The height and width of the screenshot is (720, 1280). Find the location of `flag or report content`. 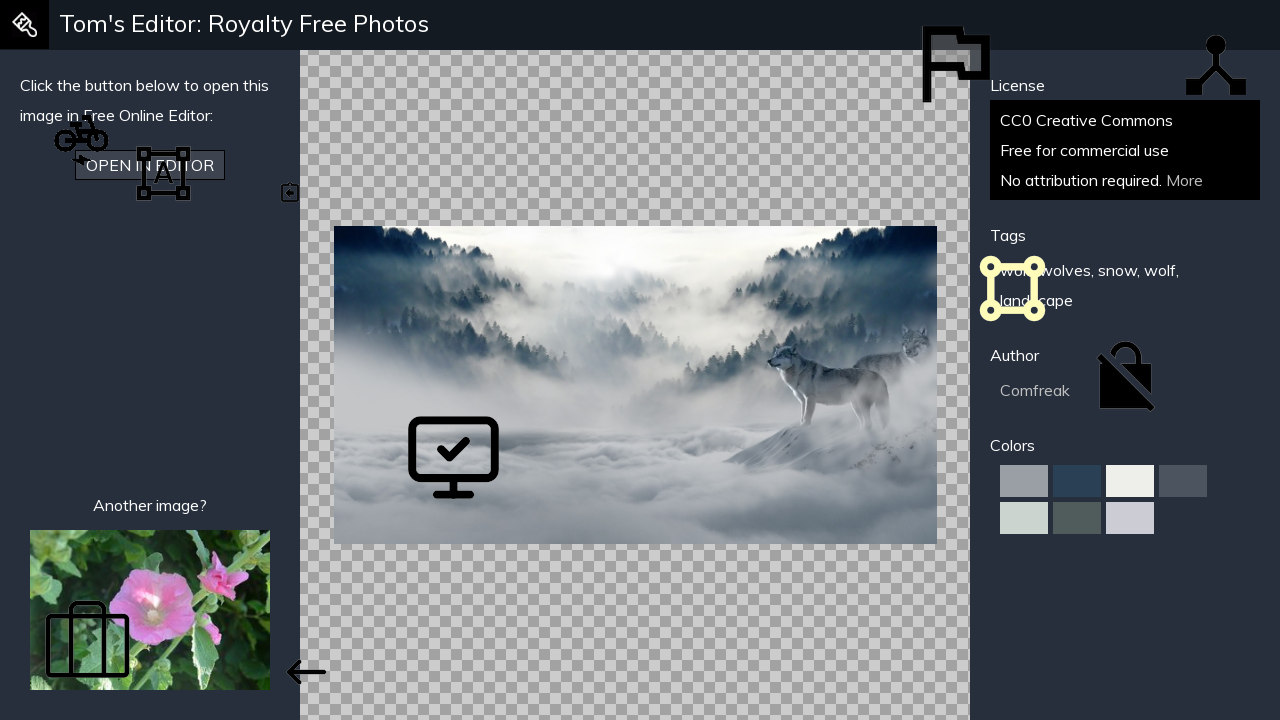

flag or report content is located at coordinates (954, 62).